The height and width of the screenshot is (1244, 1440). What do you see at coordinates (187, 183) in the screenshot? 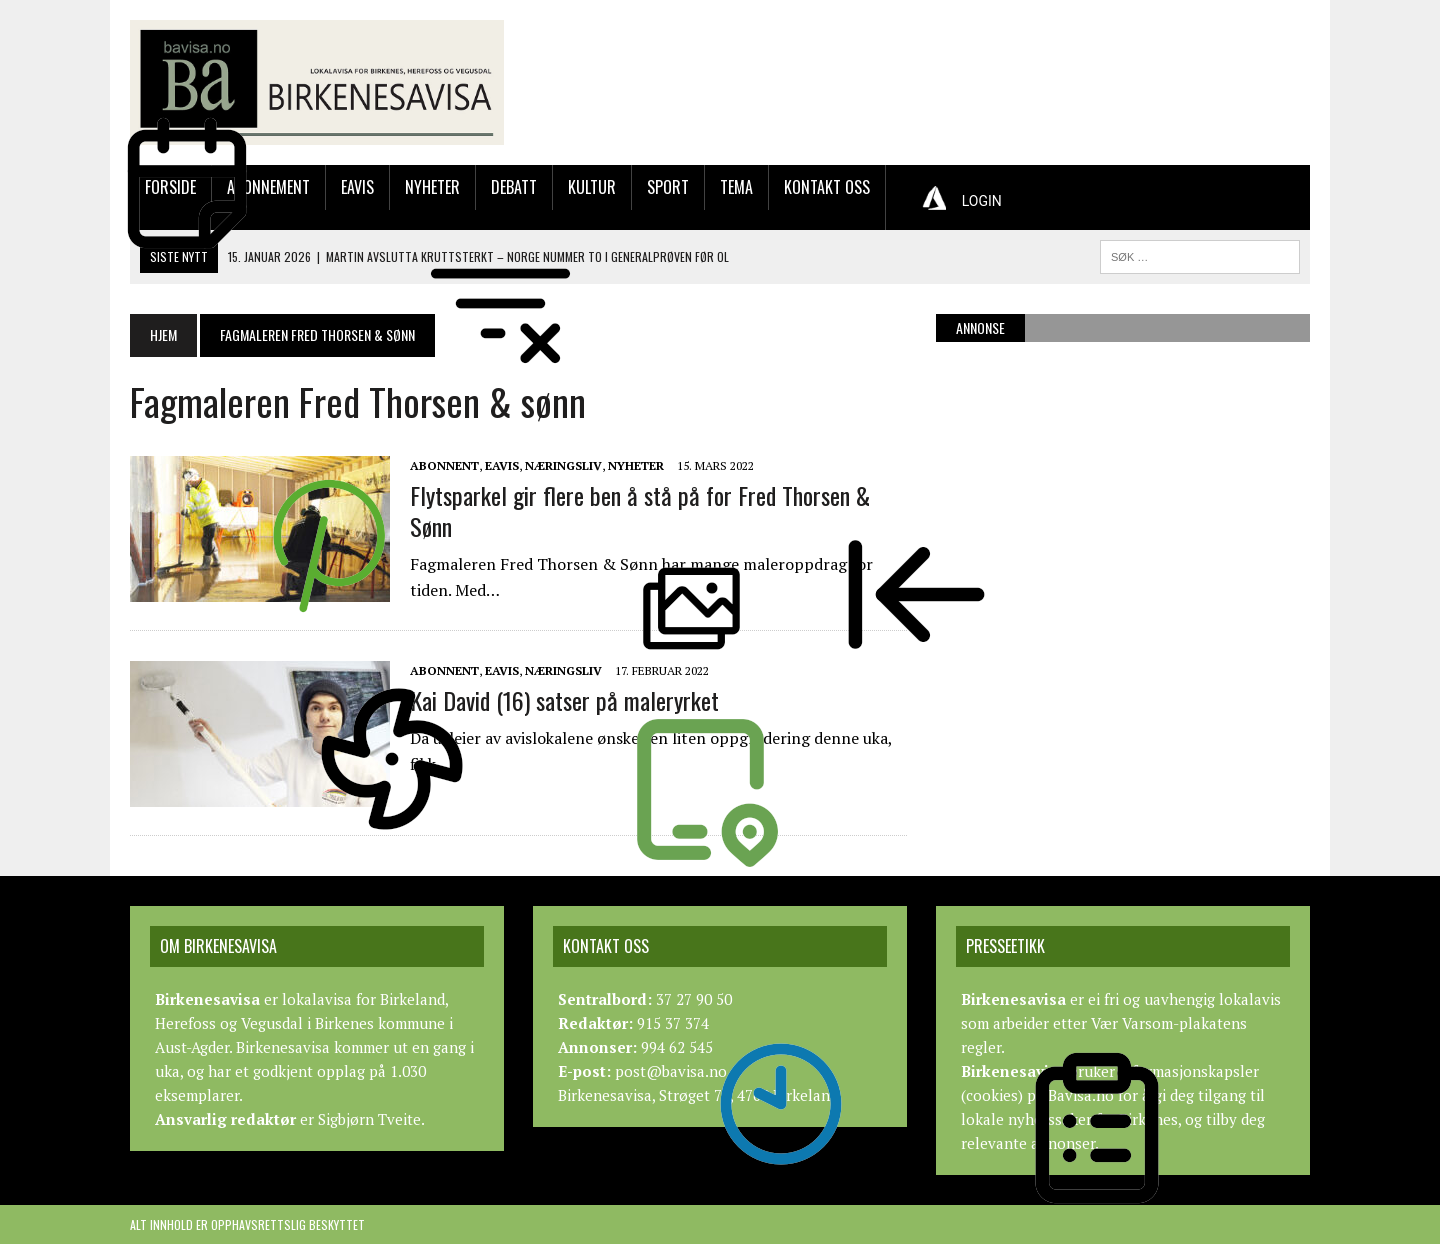
I see `view calendar with a note or reminder` at bounding box center [187, 183].